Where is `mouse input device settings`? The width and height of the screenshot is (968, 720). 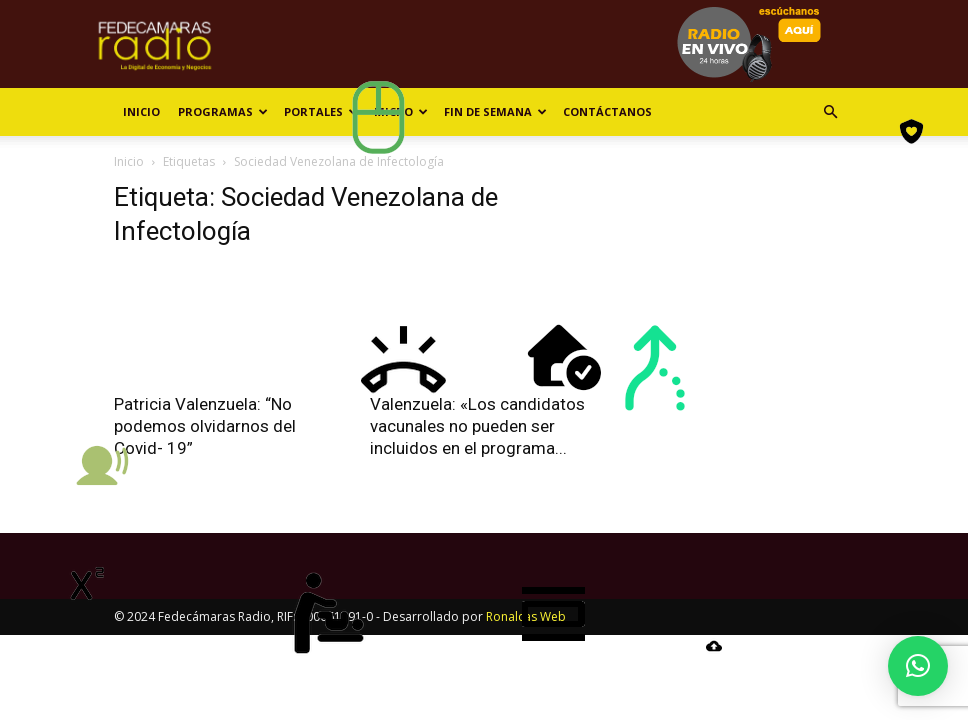 mouse input device settings is located at coordinates (378, 117).